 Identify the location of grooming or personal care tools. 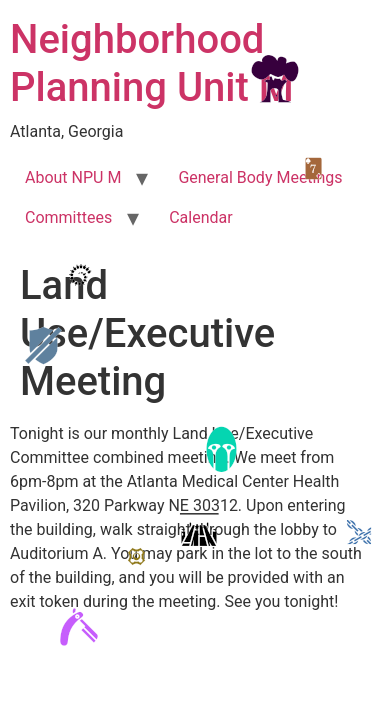
(79, 627).